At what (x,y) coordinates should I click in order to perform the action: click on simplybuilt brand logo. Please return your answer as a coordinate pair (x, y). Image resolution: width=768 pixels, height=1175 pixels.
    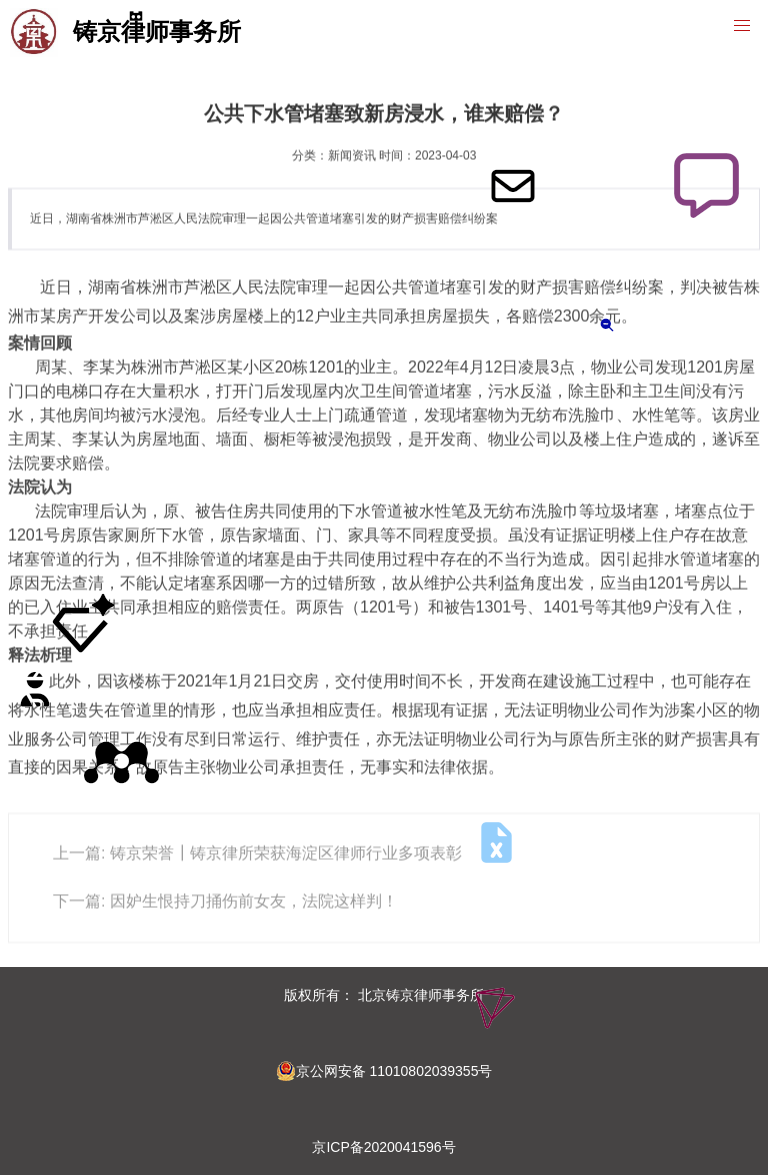
    Looking at the image, I should click on (136, 16).